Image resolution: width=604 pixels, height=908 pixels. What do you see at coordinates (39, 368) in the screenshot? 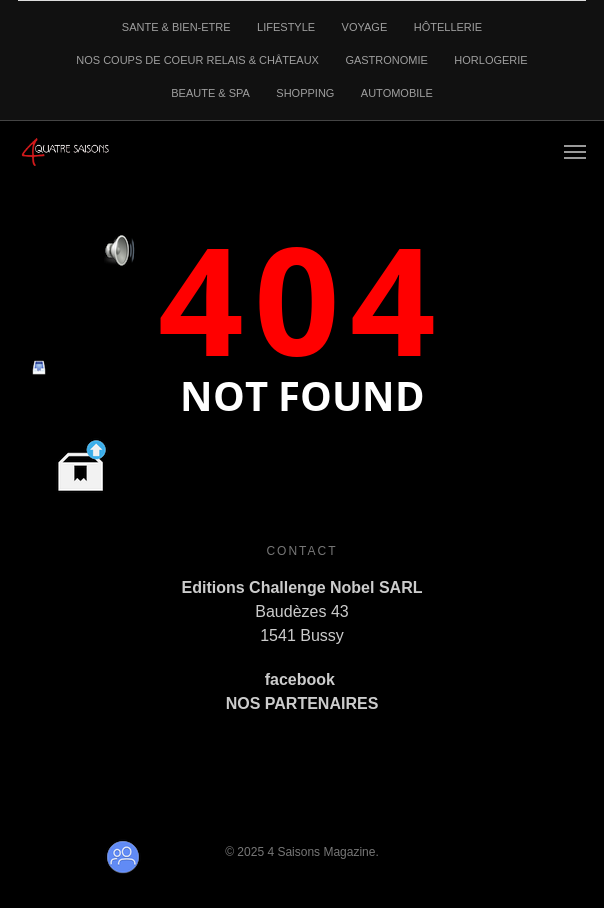
I see `access your email inbox` at bounding box center [39, 368].